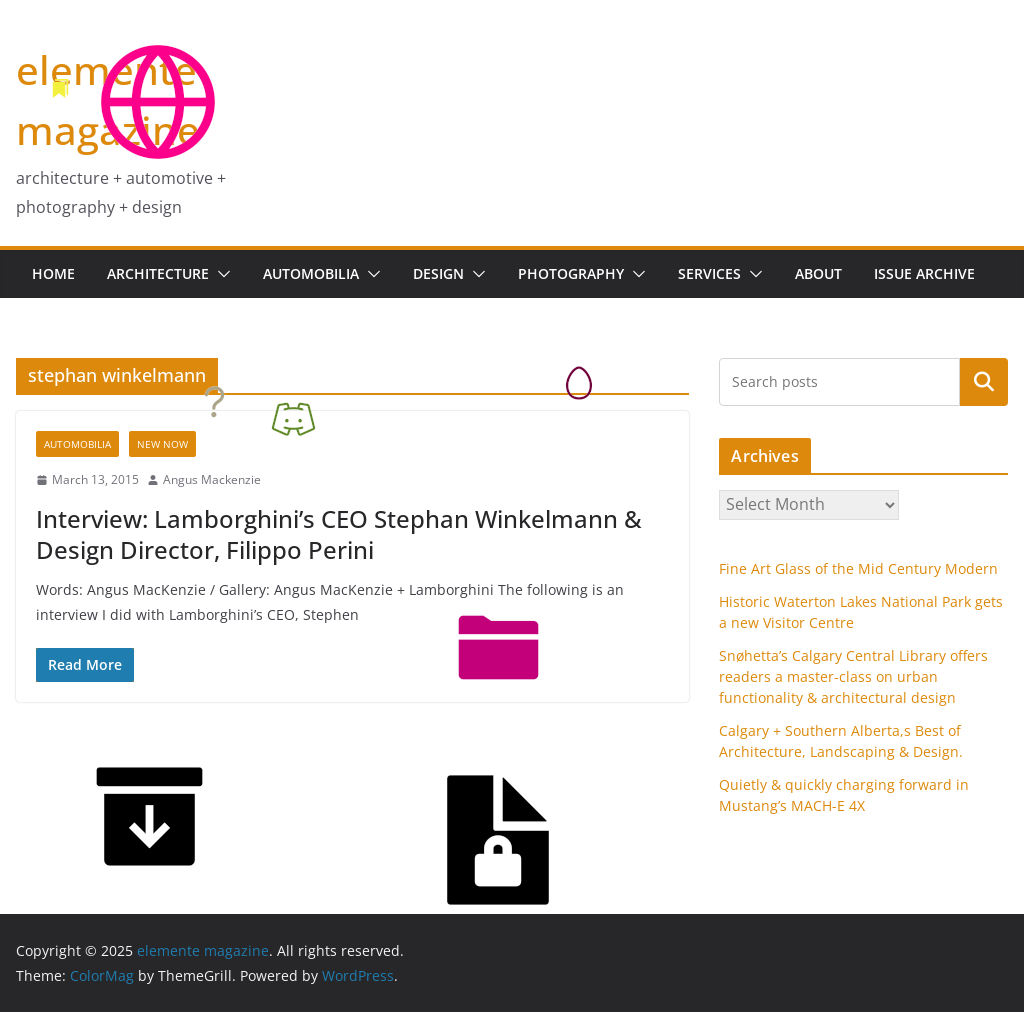  I want to click on open Discord, so click(293, 418).